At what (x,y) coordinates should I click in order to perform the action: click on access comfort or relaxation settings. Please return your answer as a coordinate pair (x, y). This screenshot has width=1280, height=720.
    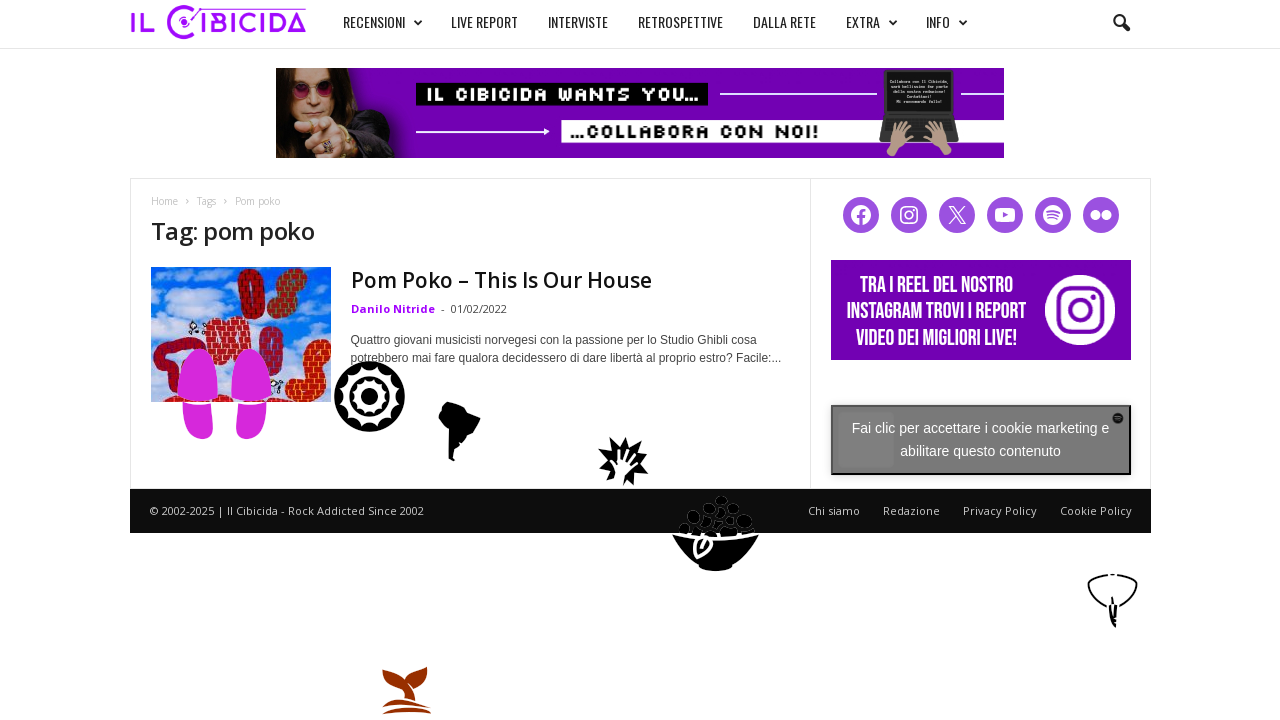
    Looking at the image, I should click on (224, 392).